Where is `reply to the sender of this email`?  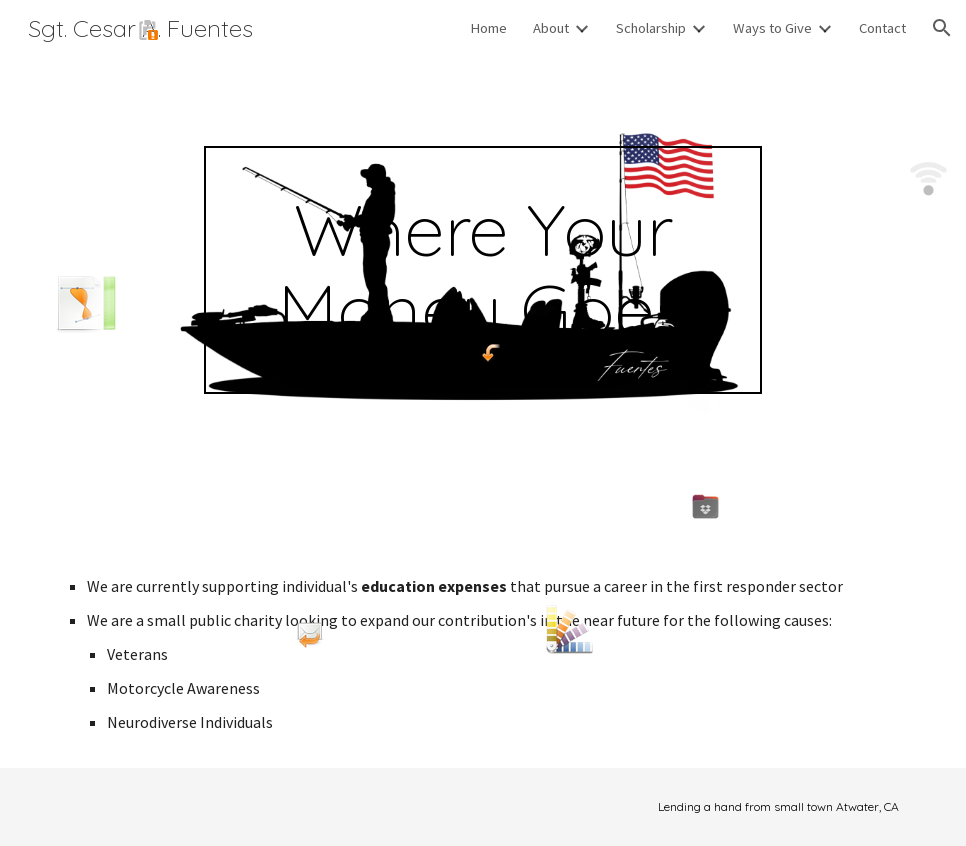
reply to the sender of this email is located at coordinates (309, 632).